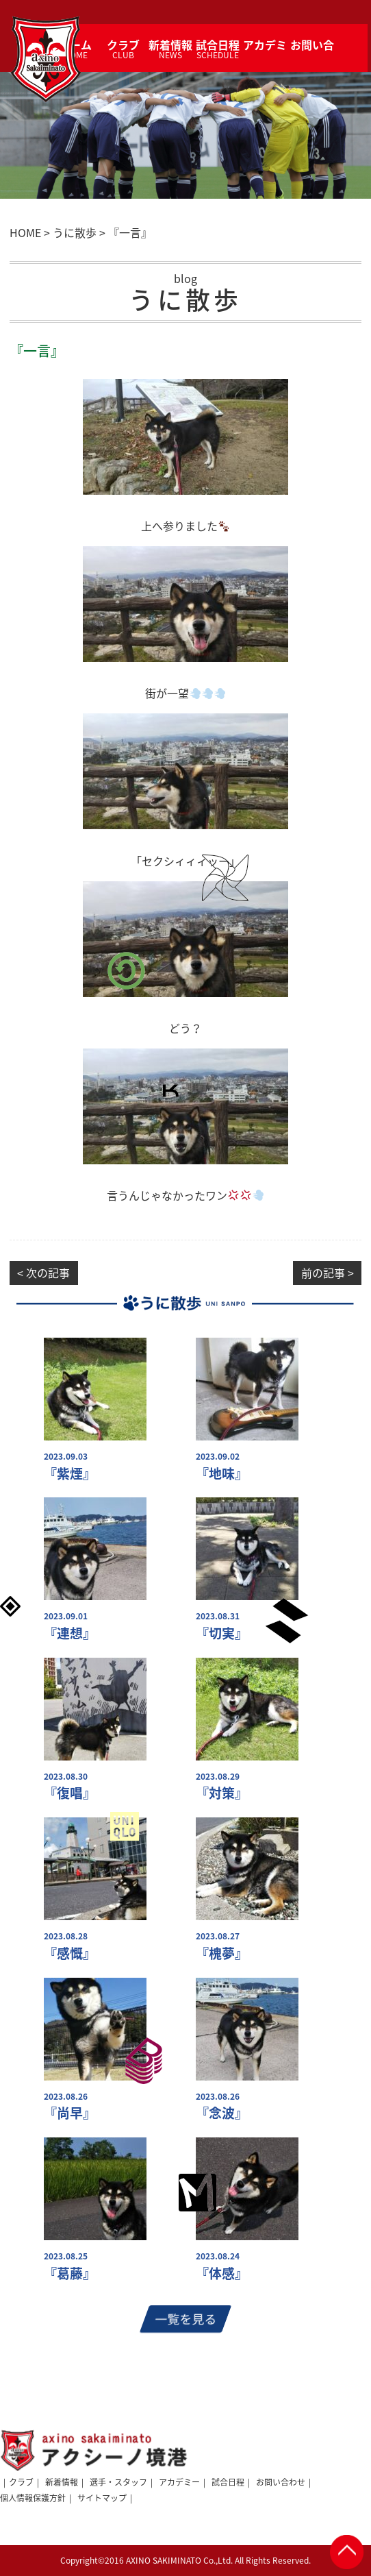 This screenshot has height=2576, width=371. What do you see at coordinates (225, 878) in the screenshot?
I see `apache airflow logo` at bounding box center [225, 878].